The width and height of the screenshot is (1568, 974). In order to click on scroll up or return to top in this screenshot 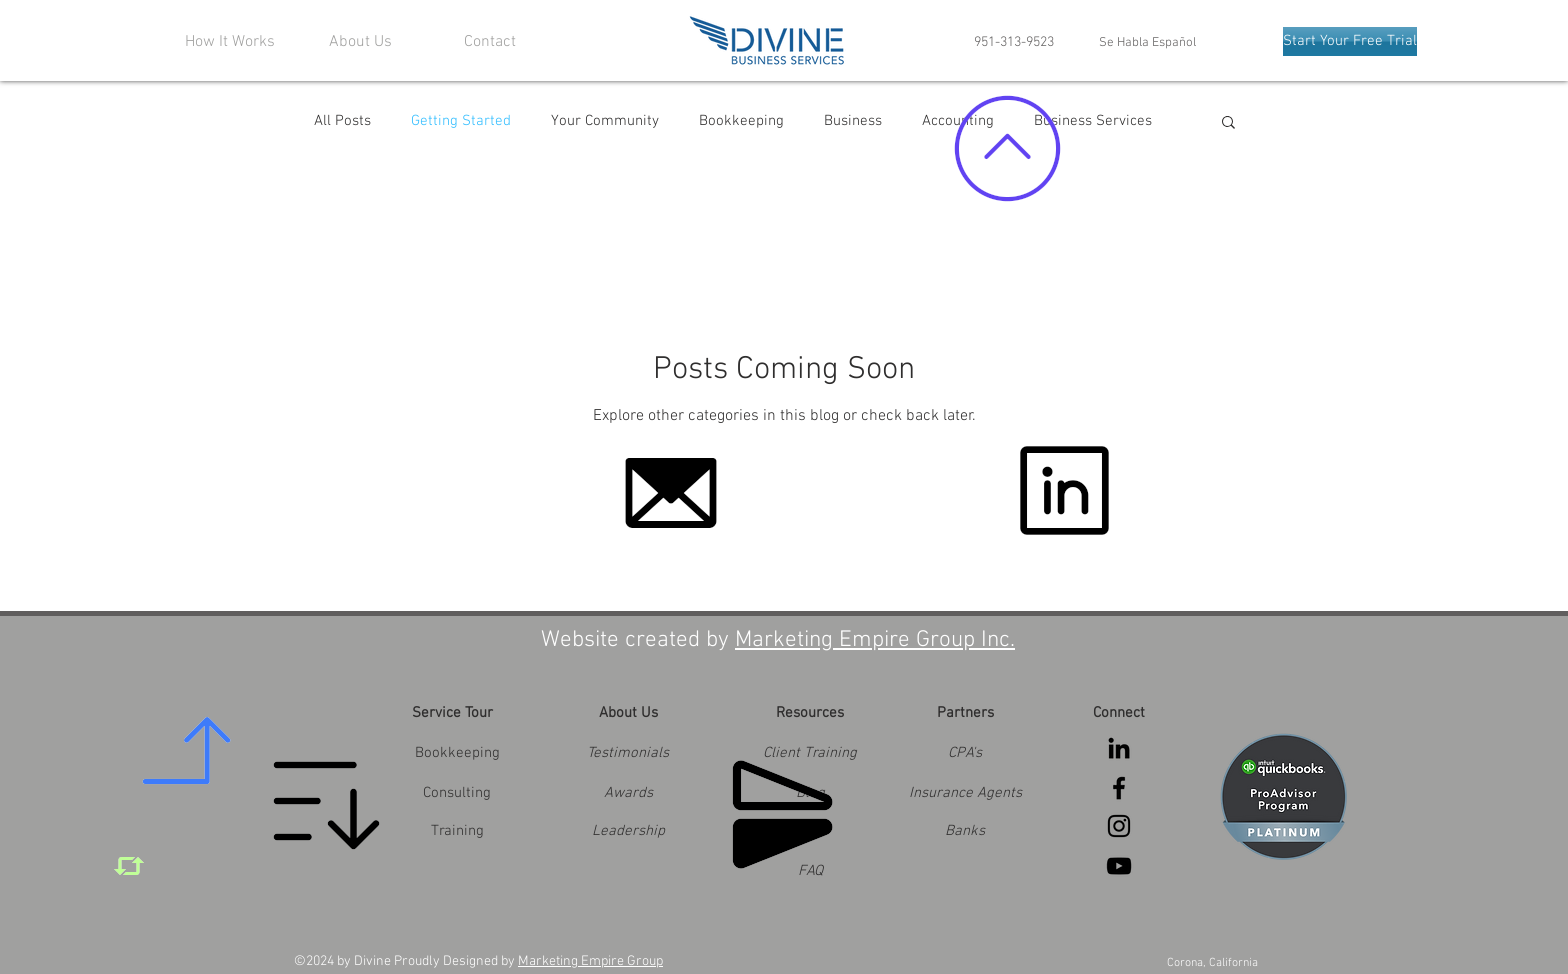, I will do `click(1007, 148)`.